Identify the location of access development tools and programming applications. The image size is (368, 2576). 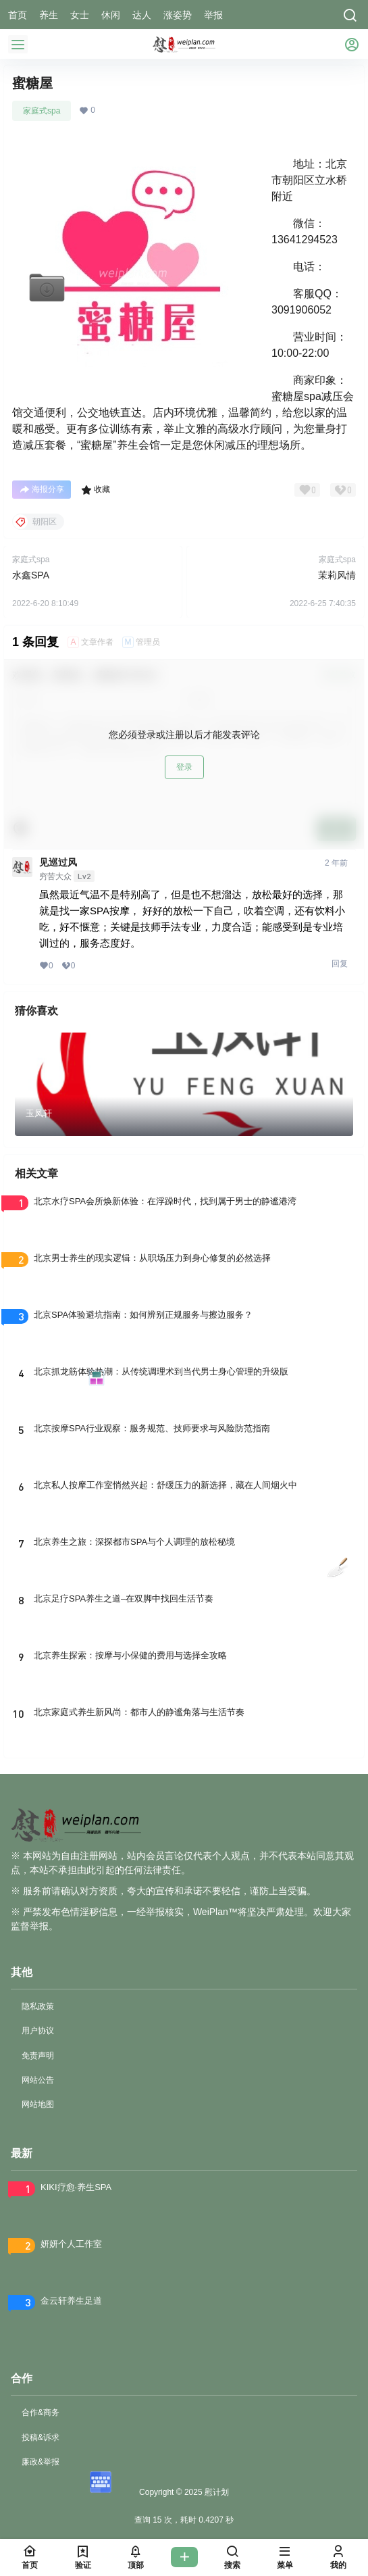
(338, 1568).